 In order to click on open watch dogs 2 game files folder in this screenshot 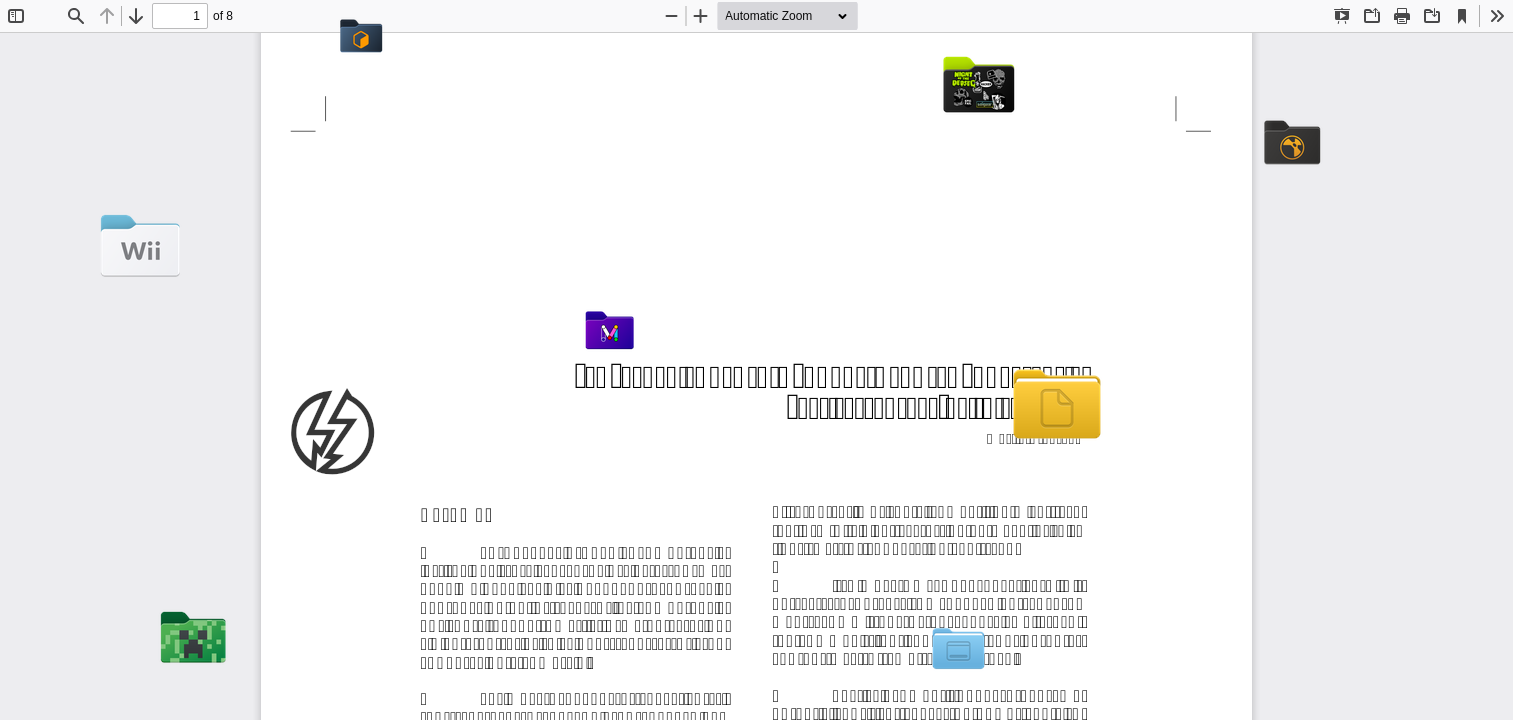, I will do `click(978, 86)`.